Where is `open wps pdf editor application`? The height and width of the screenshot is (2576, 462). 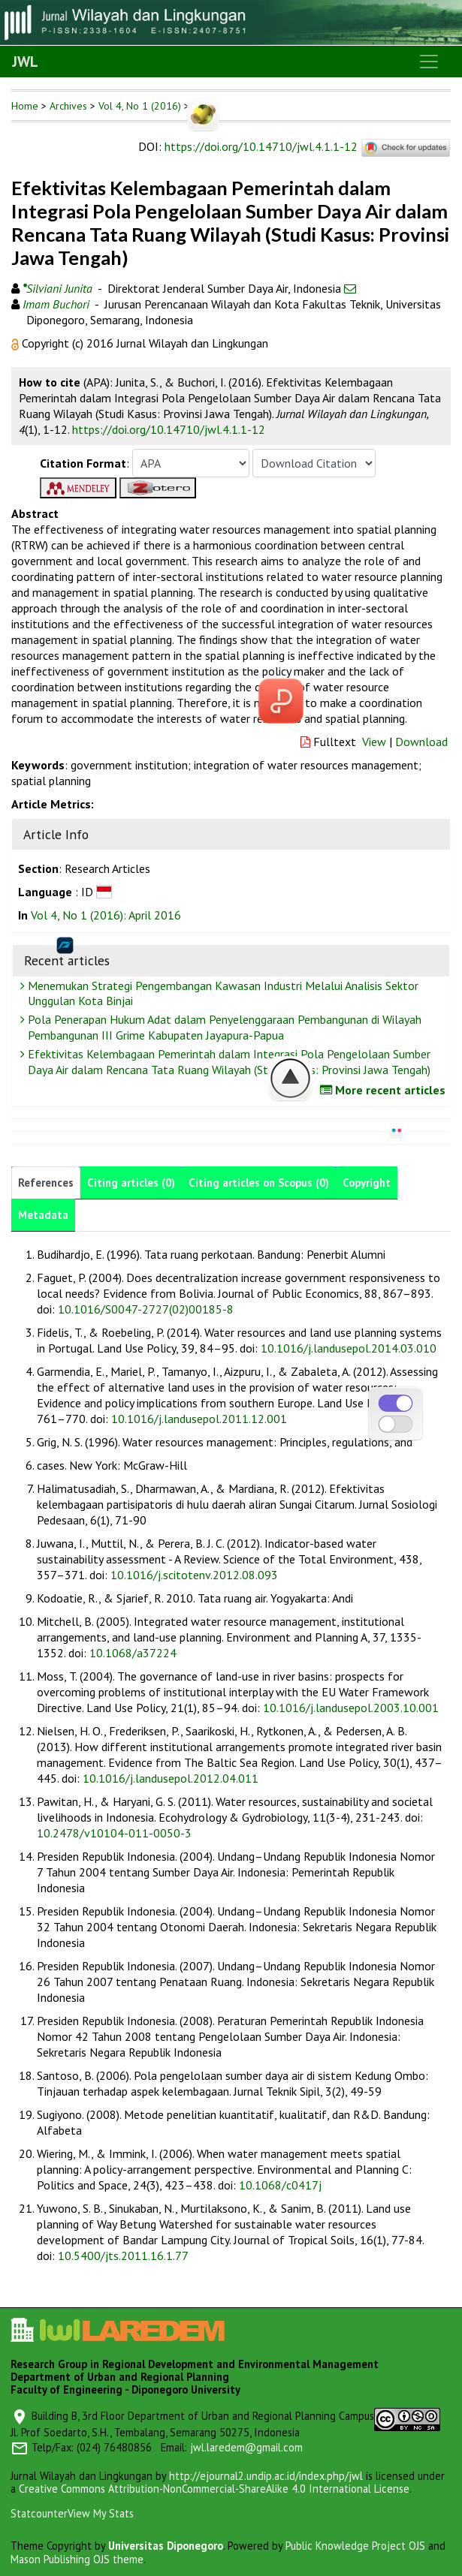
open wps pdf editor application is located at coordinates (281, 701).